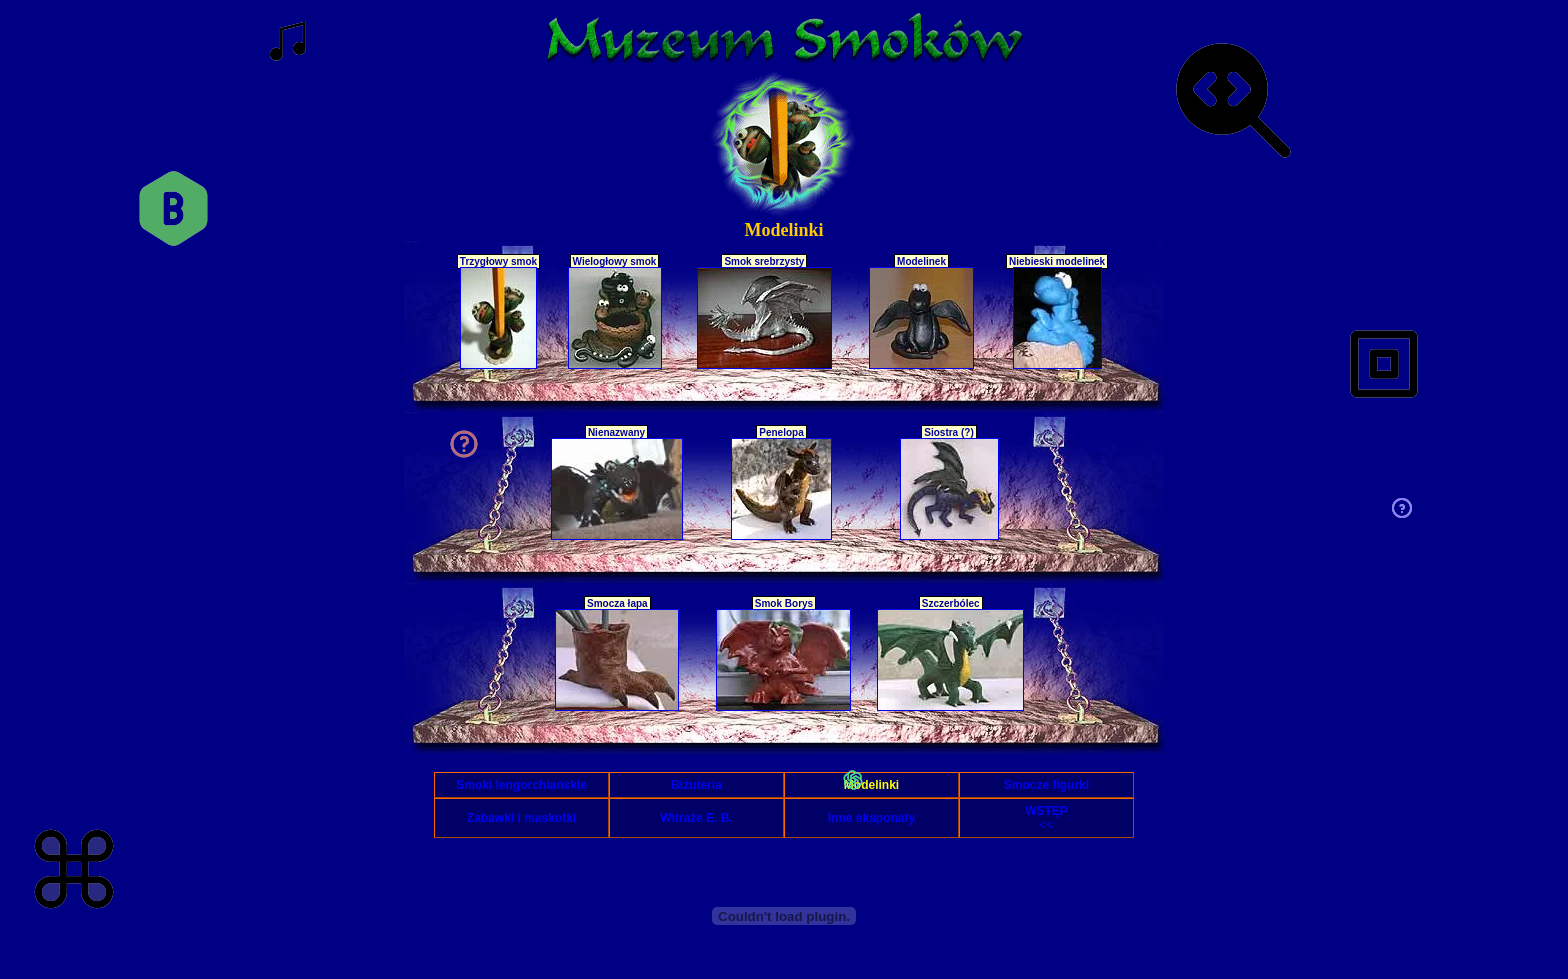  Describe the element at coordinates (290, 42) in the screenshot. I see `access music library or audio files` at that location.